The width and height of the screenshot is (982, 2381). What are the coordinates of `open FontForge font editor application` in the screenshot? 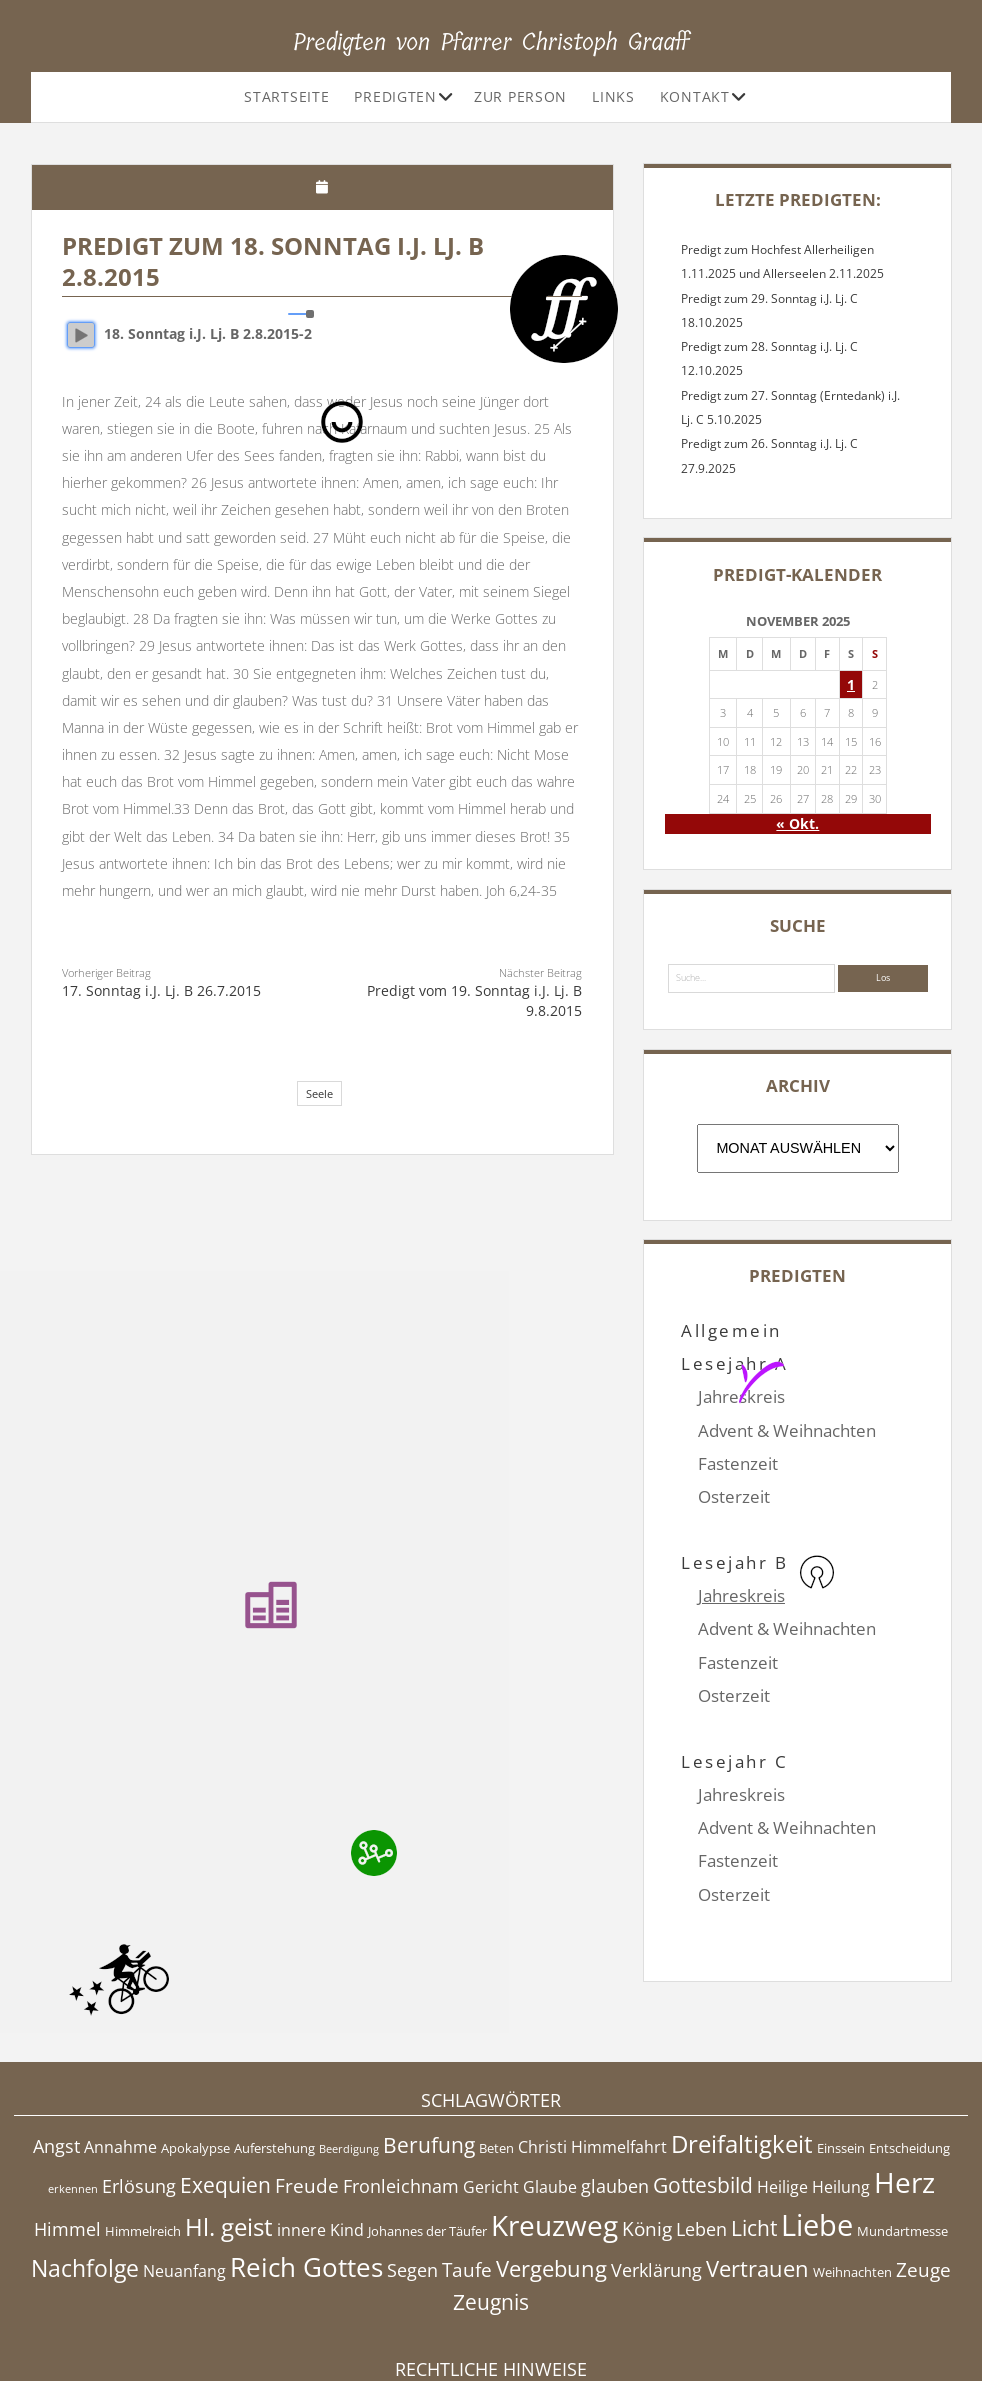 It's located at (564, 309).